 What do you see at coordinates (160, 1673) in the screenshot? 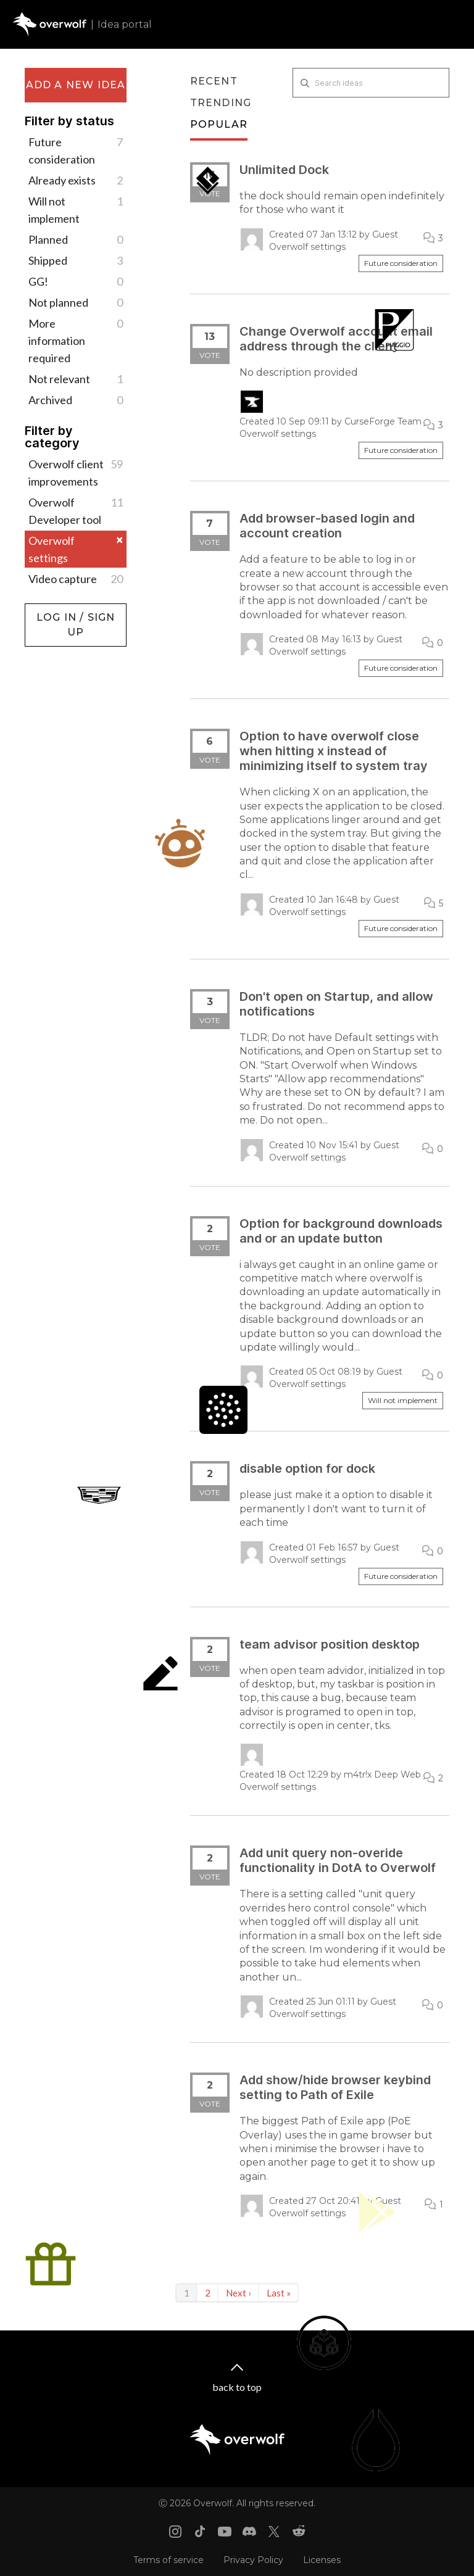
I see `edit content or text` at bounding box center [160, 1673].